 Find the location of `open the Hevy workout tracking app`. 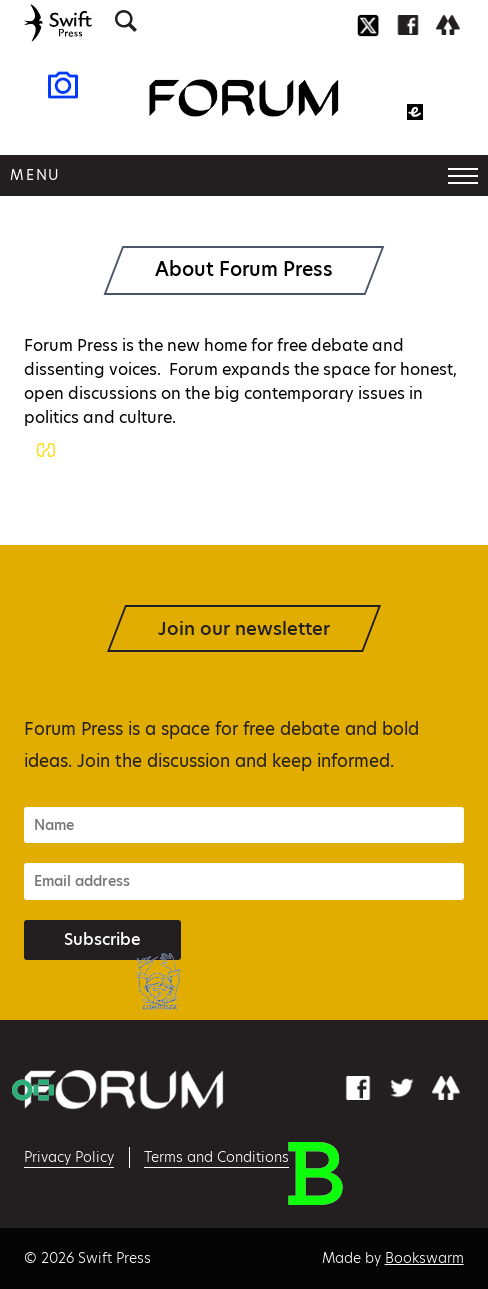

open the Hevy workout tracking app is located at coordinates (46, 450).